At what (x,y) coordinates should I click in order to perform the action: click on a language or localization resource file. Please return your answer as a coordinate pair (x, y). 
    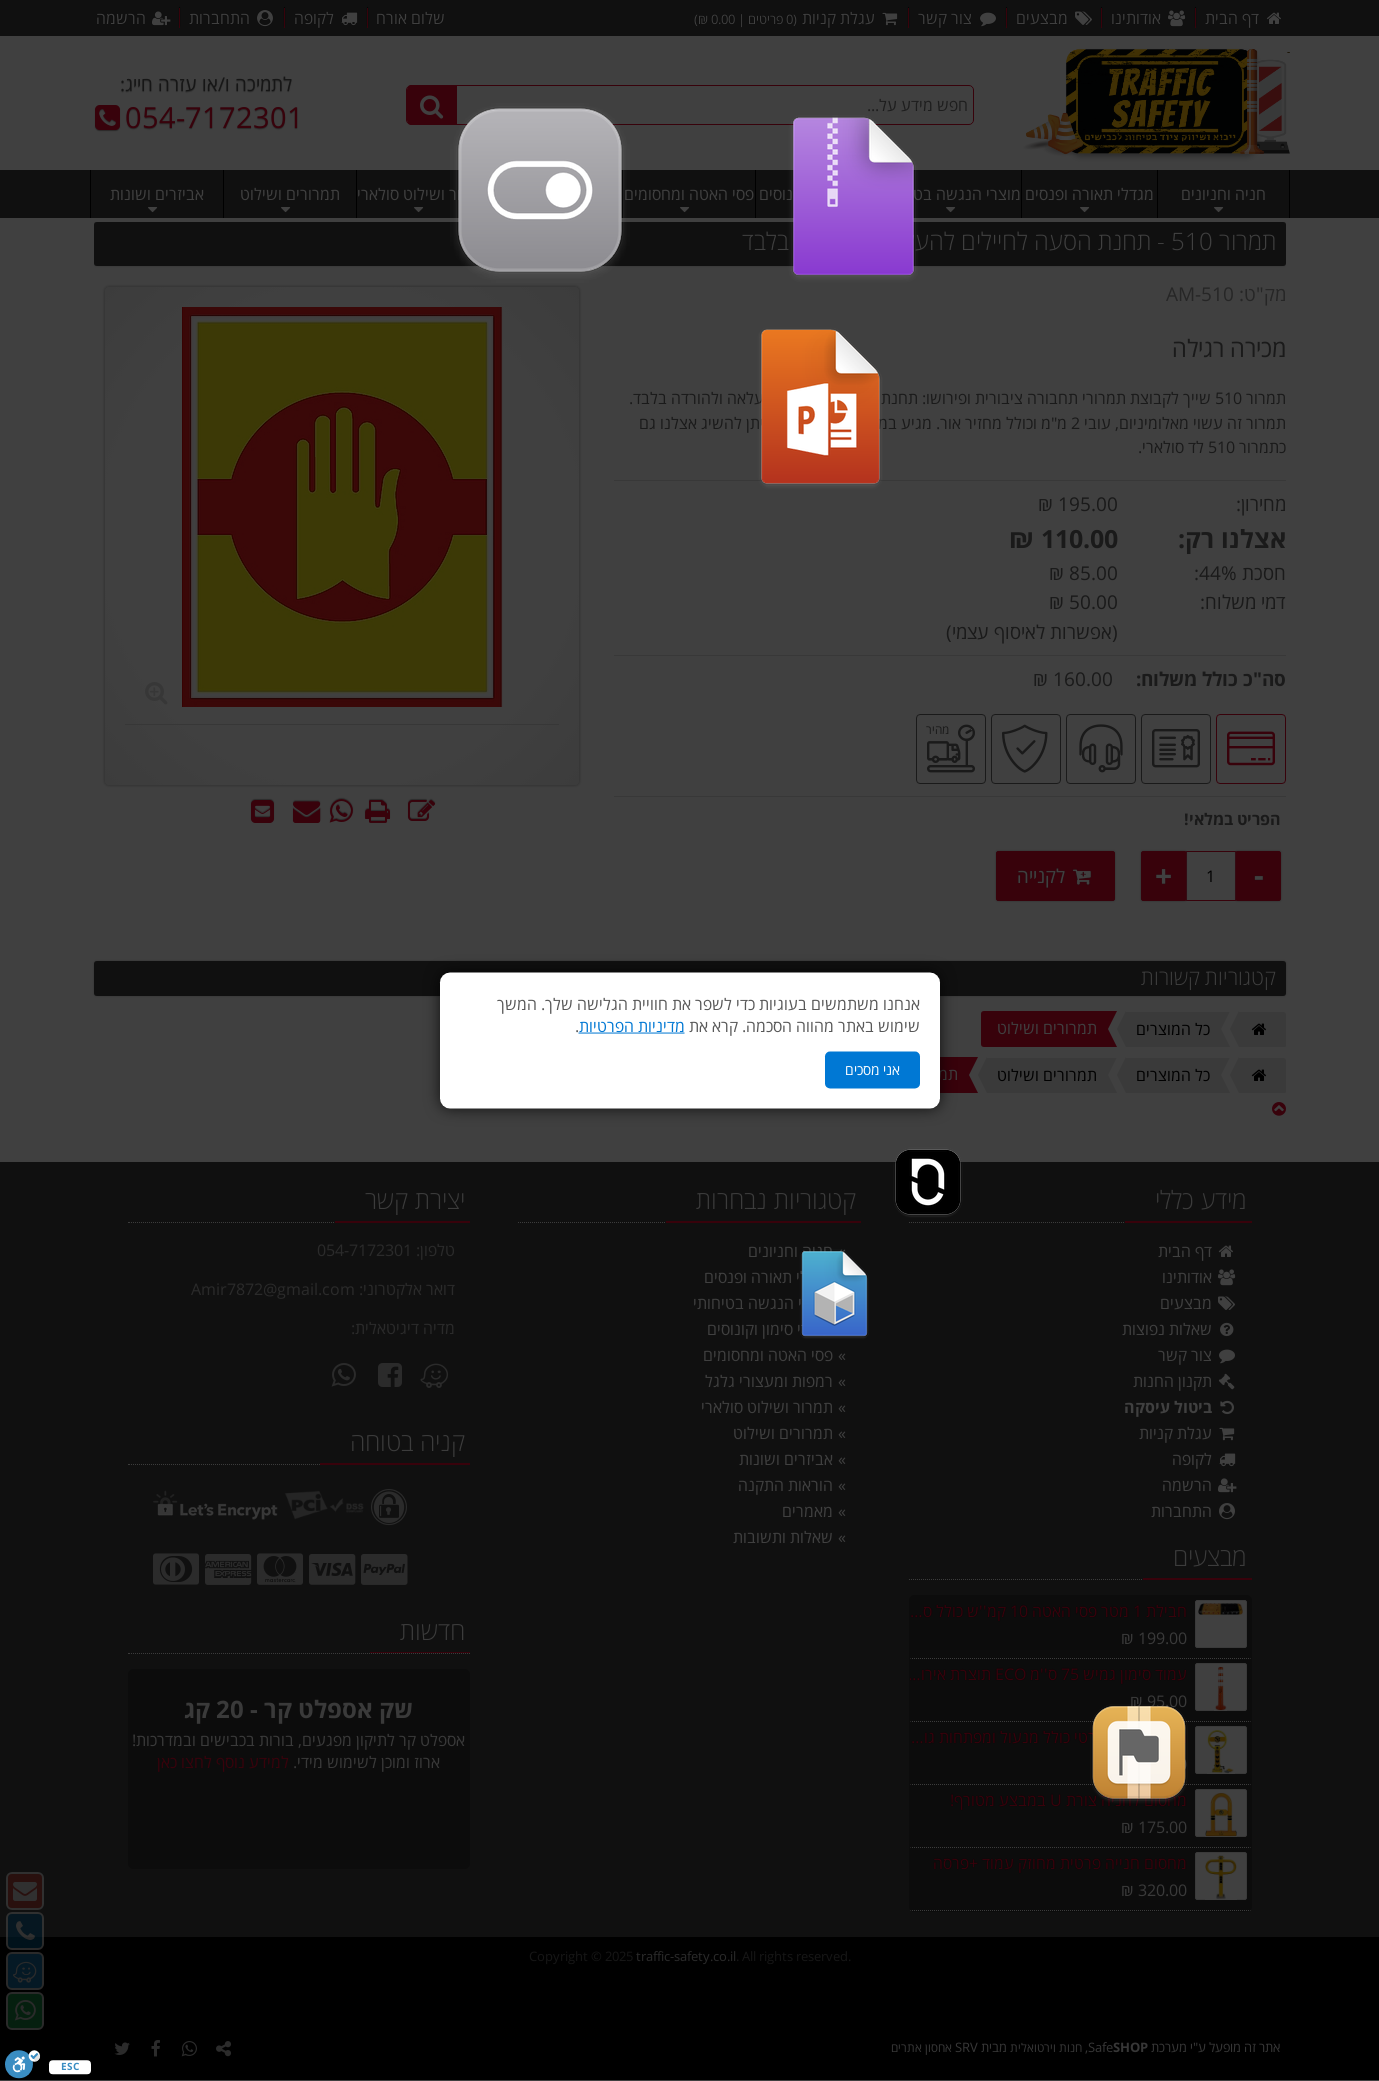
    Looking at the image, I should click on (1139, 1754).